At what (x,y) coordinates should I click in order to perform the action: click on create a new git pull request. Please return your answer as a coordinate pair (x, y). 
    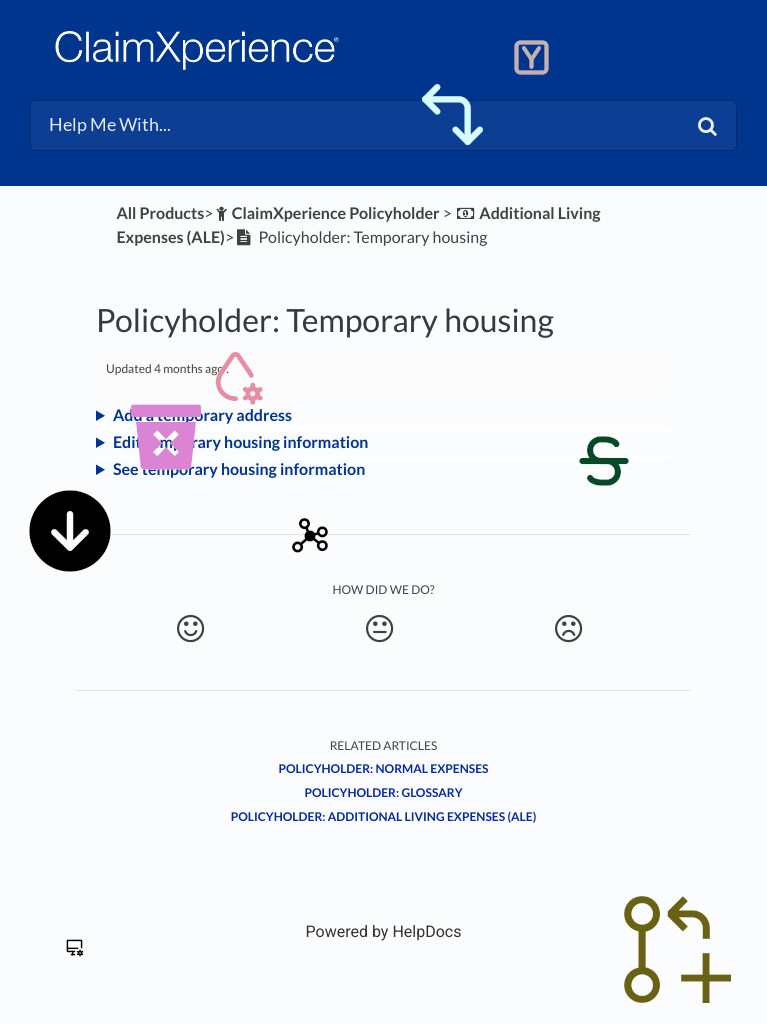
    Looking at the image, I should click on (674, 946).